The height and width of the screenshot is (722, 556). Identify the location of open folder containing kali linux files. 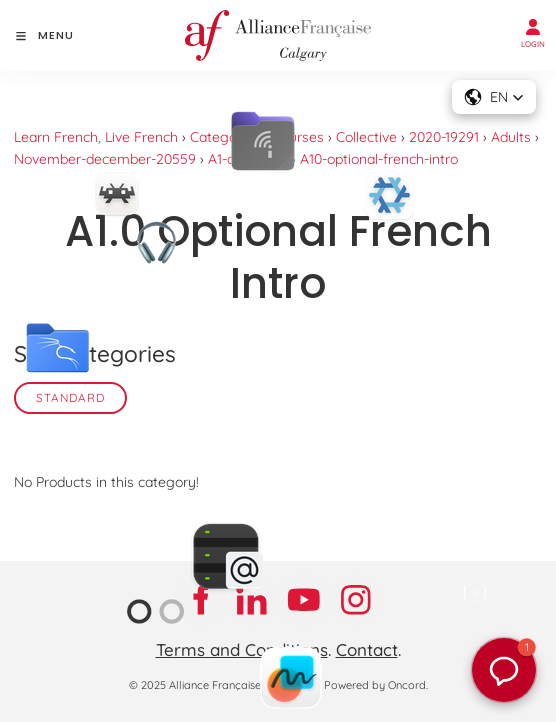
(57, 349).